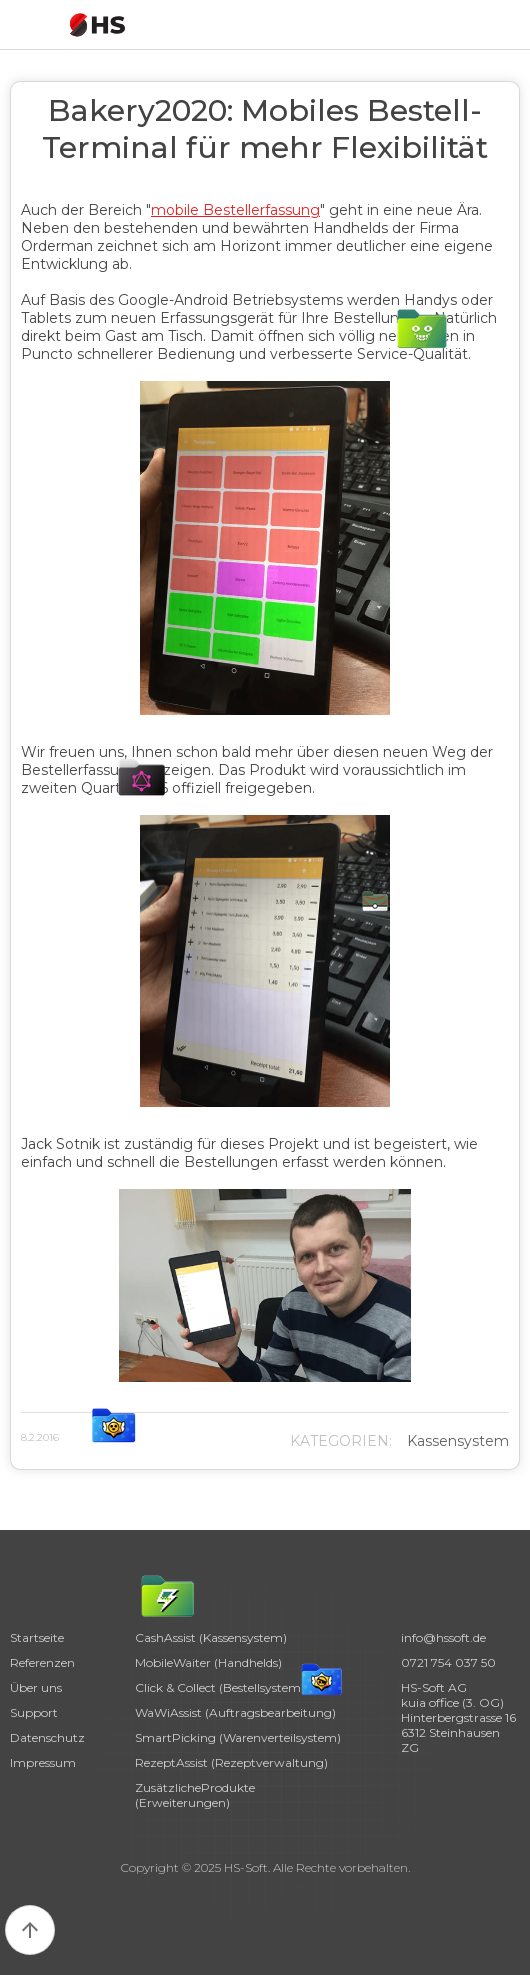 Image resolution: width=530 pixels, height=1975 pixels. I want to click on open folder containing GraphQL project files, so click(141, 778).